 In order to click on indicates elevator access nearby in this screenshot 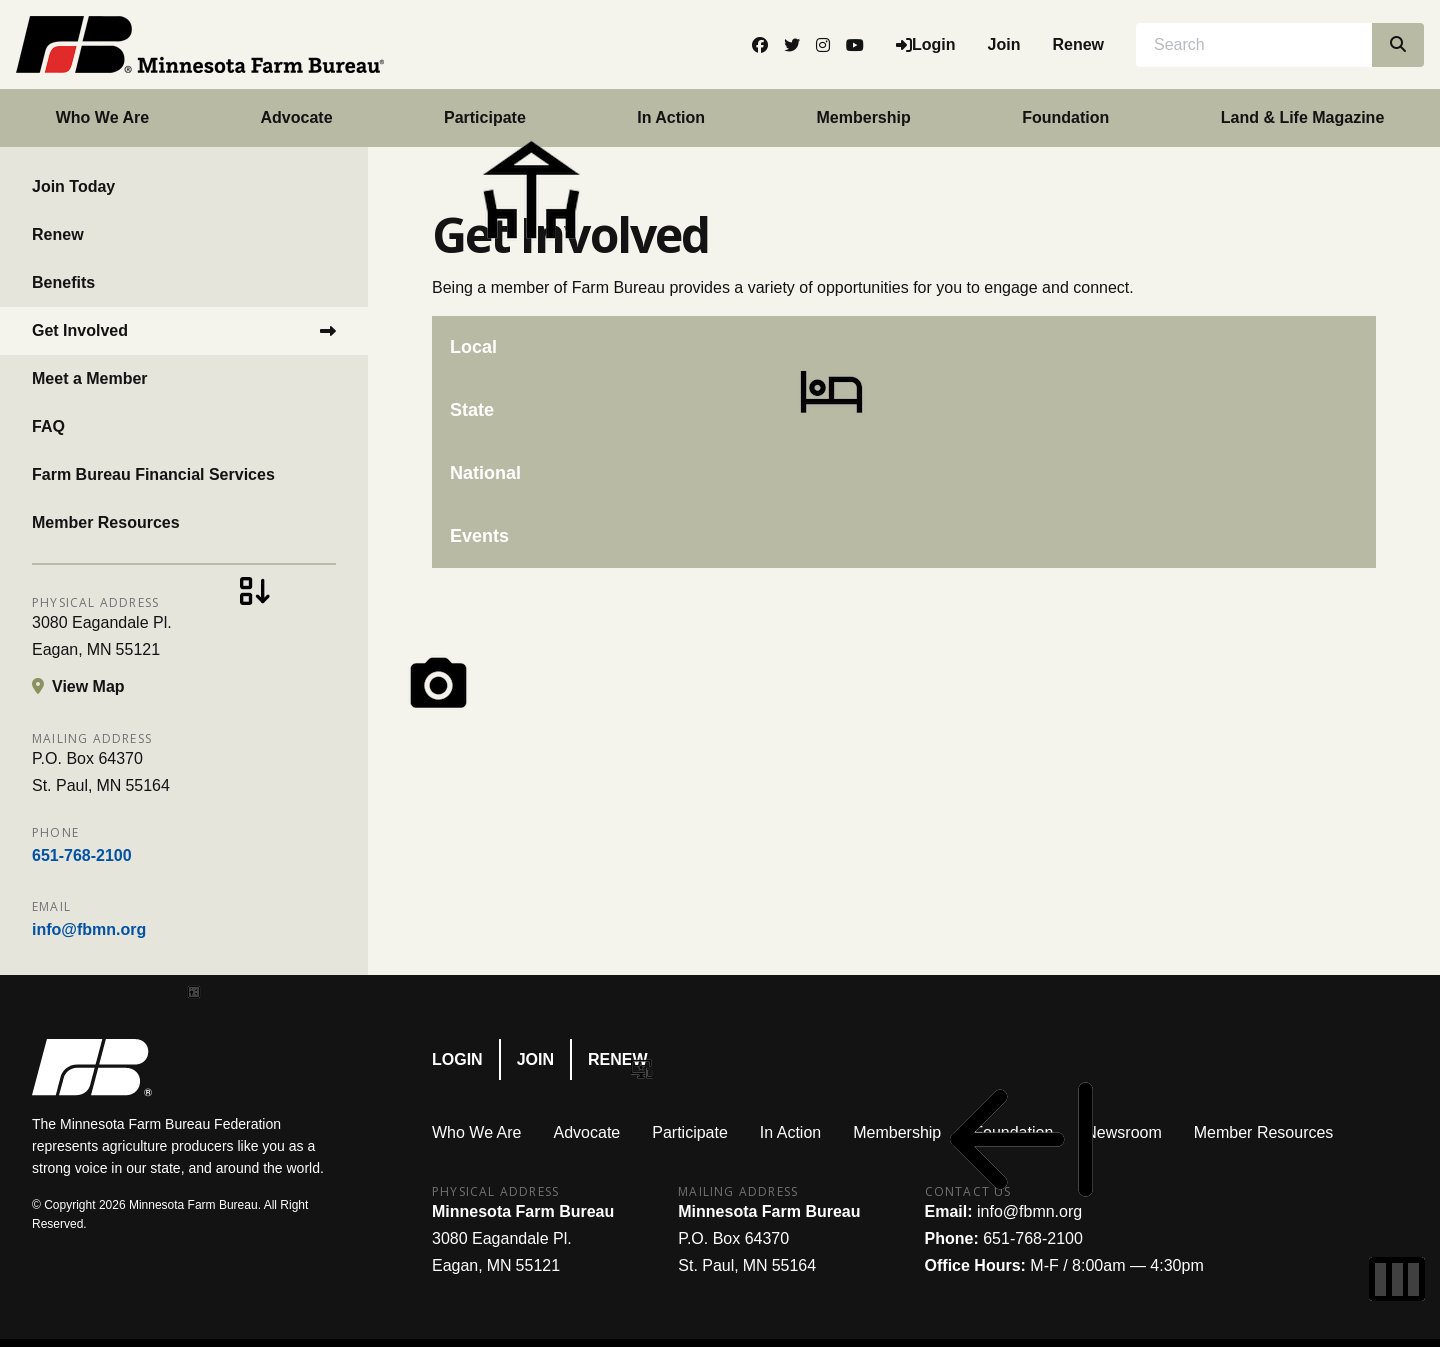, I will do `click(194, 992)`.